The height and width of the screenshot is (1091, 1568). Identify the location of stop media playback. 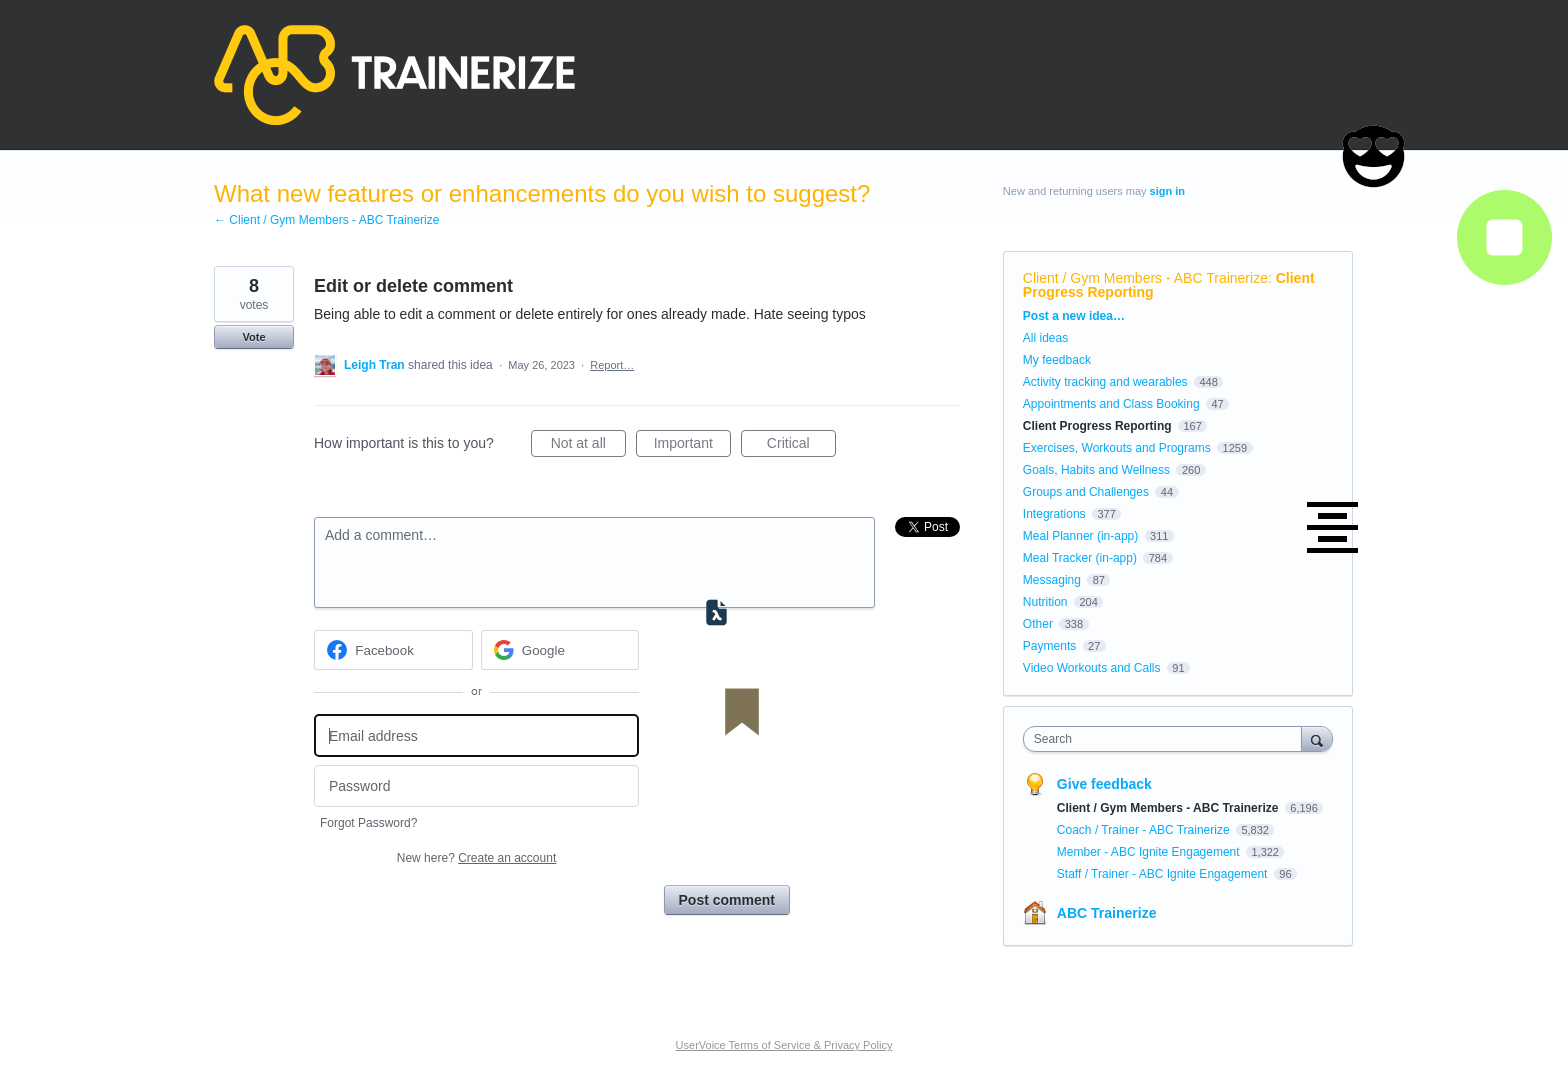
(1504, 237).